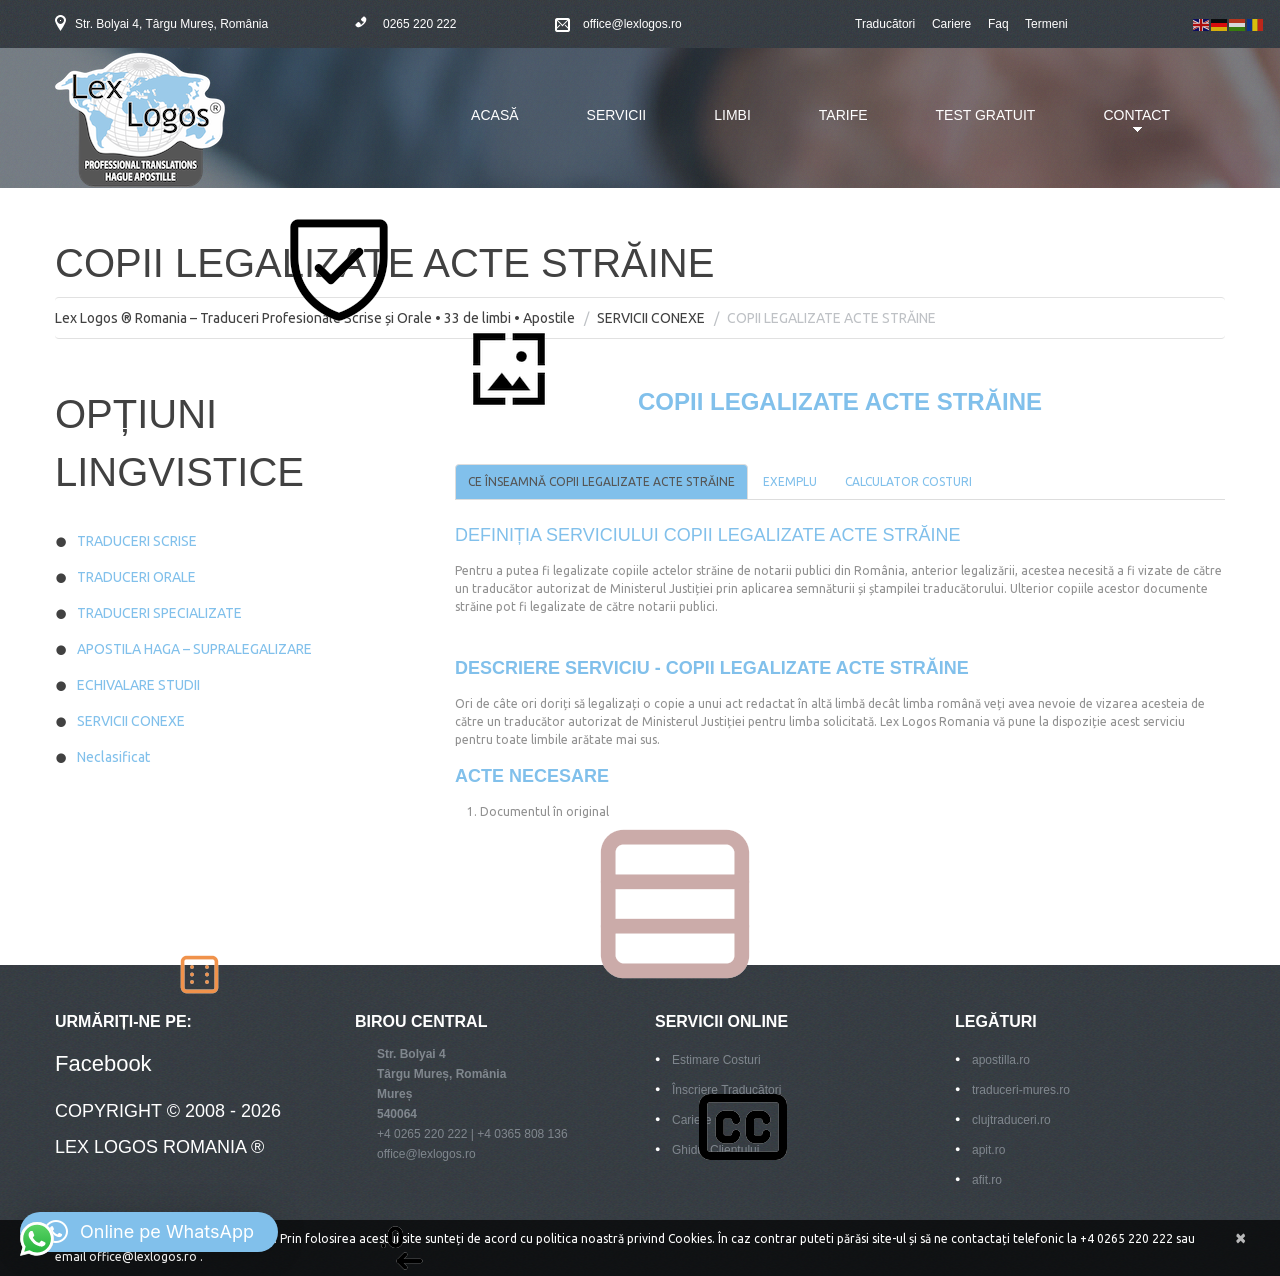  Describe the element at coordinates (743, 1127) in the screenshot. I see `enable closed captions for video content` at that location.